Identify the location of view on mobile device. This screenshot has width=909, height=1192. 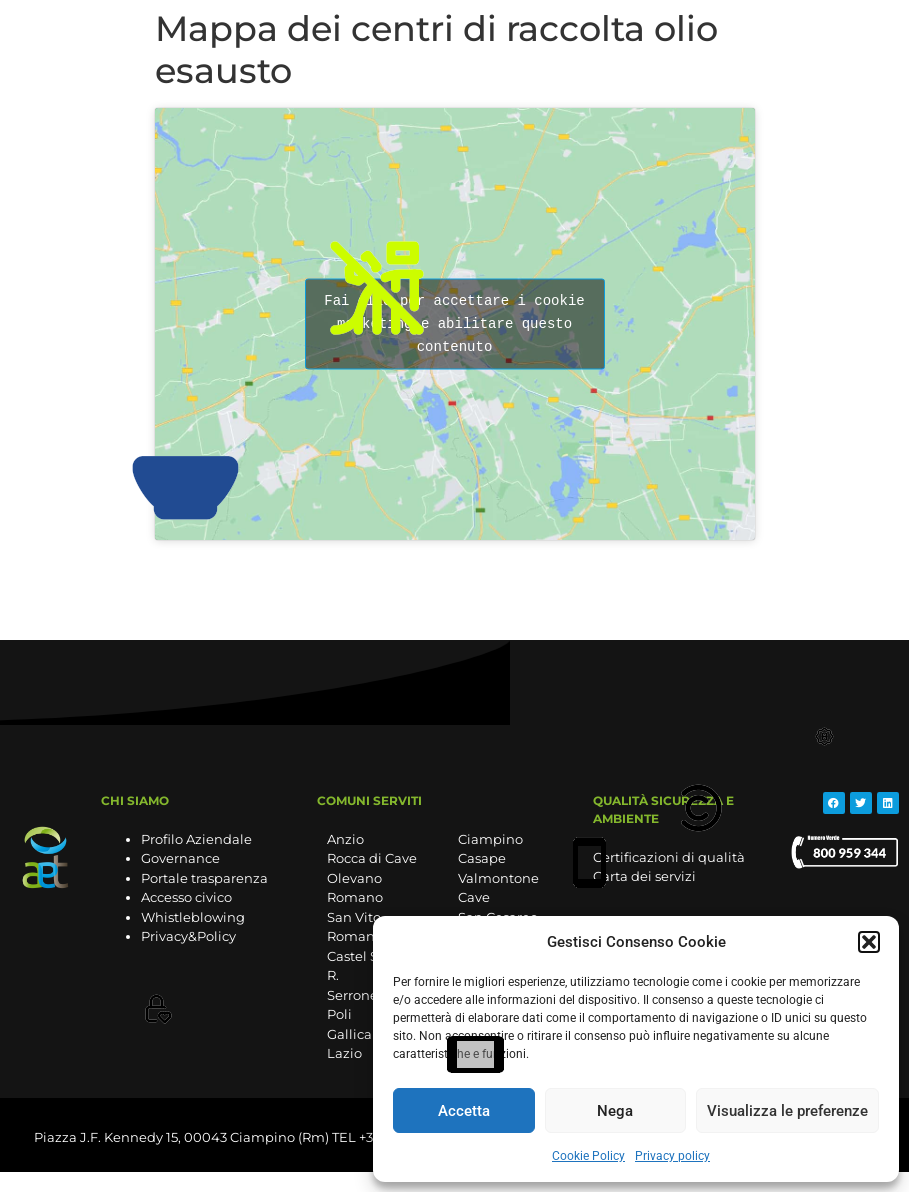
(589, 862).